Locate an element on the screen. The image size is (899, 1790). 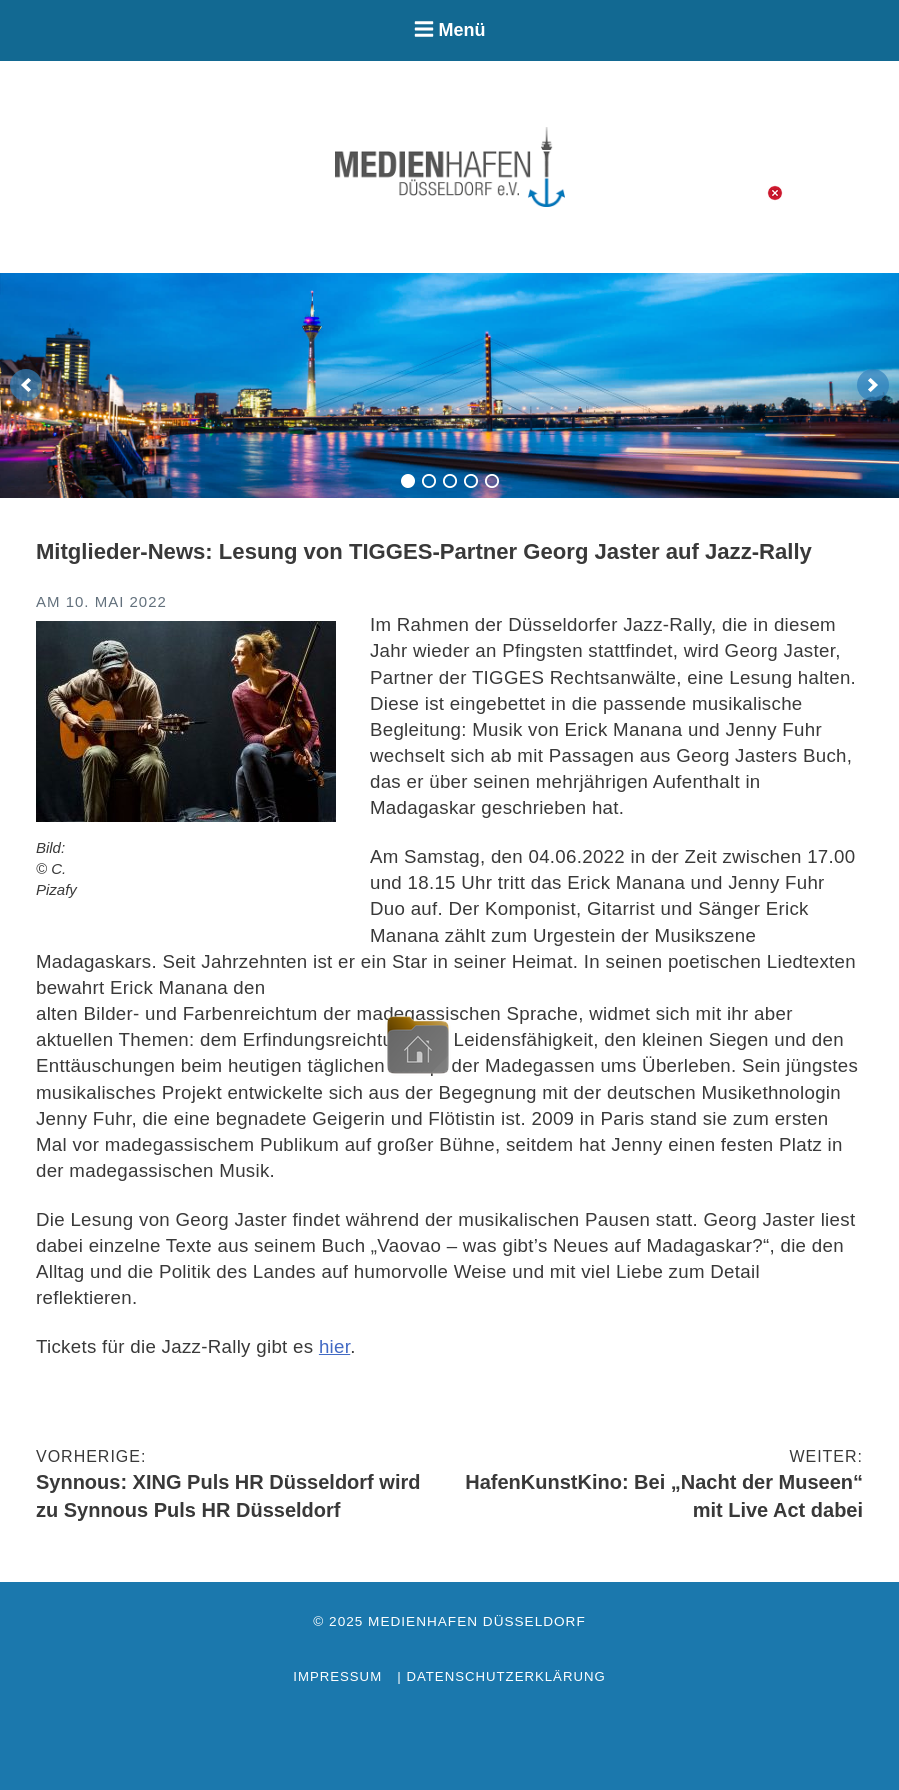
access your home folder is located at coordinates (418, 1045).